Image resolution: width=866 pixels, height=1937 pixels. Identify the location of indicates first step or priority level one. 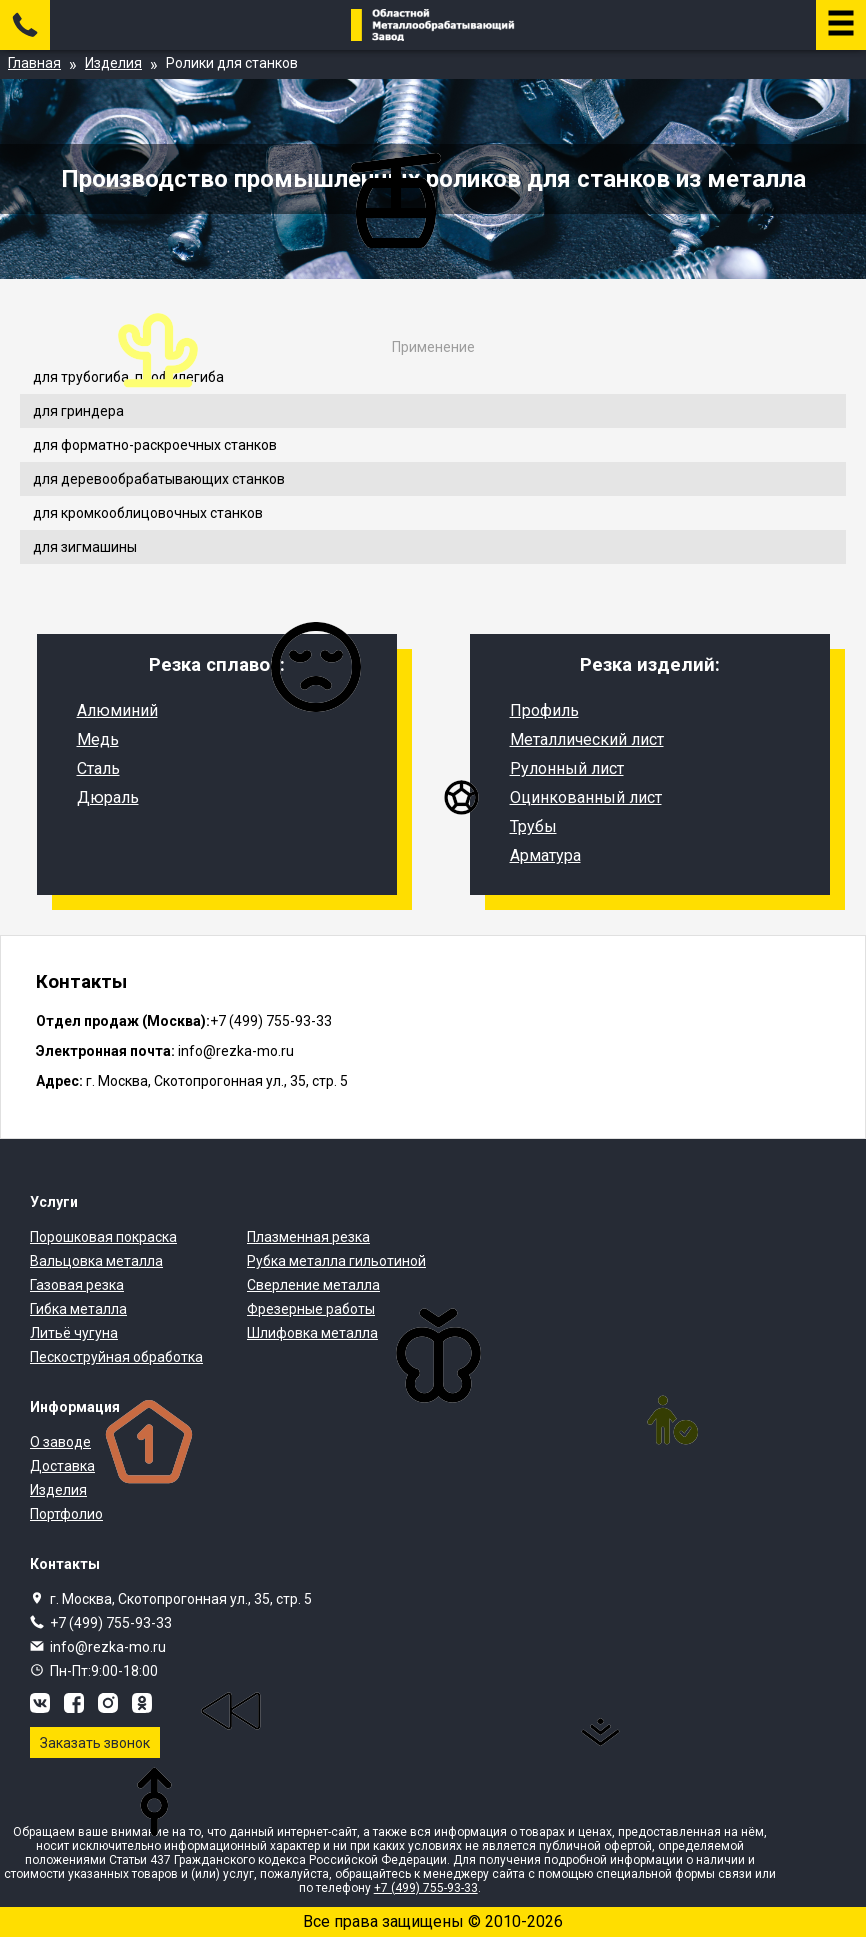
(149, 1444).